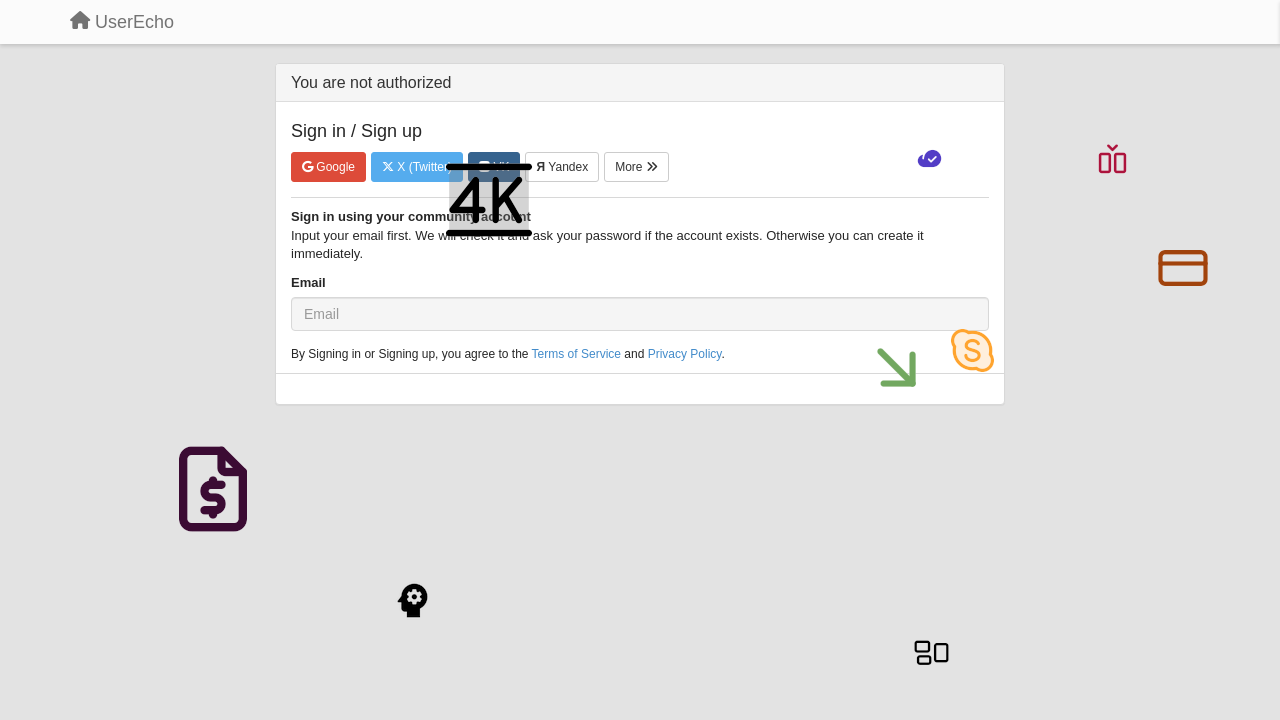  Describe the element at coordinates (929, 158) in the screenshot. I see `file successfully uploaded to cloud storage` at that location.